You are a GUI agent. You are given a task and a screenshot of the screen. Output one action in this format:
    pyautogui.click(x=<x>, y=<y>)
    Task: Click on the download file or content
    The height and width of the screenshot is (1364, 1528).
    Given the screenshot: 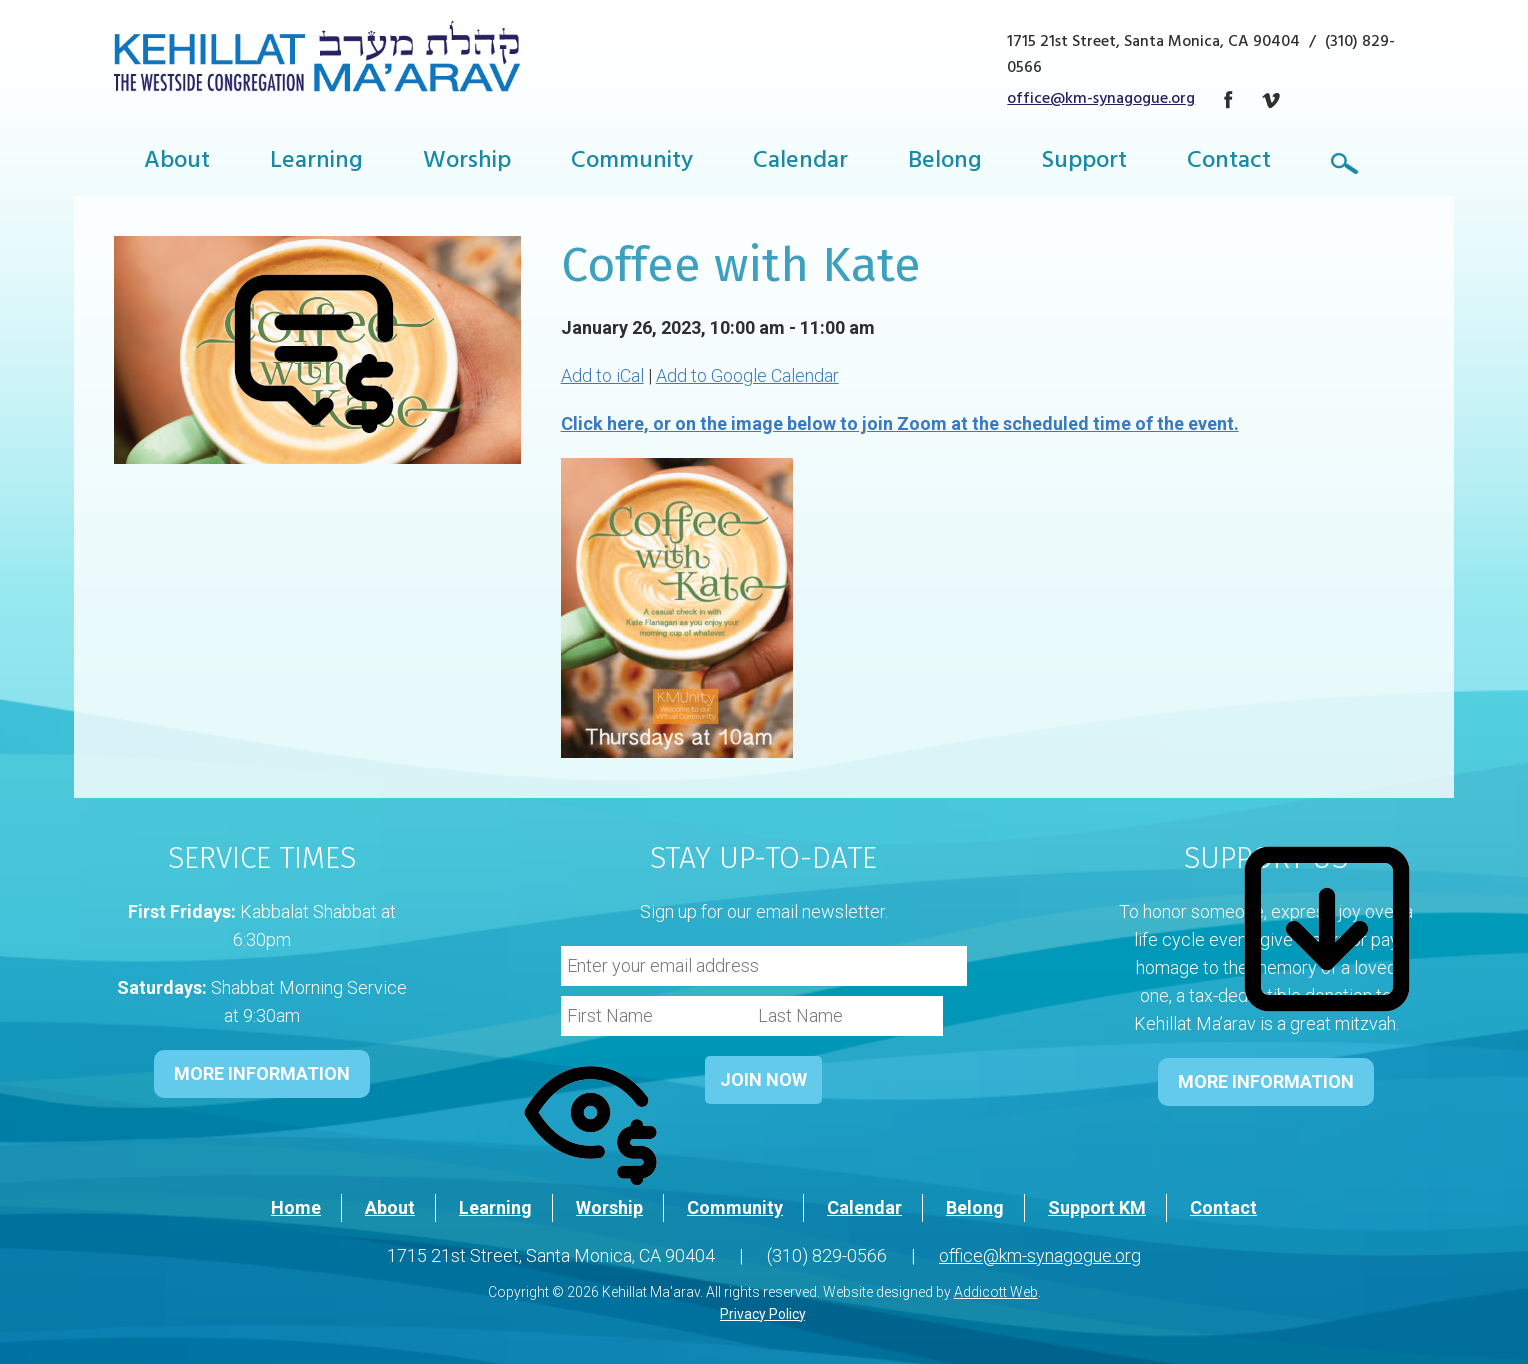 What is the action you would take?
    pyautogui.click(x=1327, y=929)
    